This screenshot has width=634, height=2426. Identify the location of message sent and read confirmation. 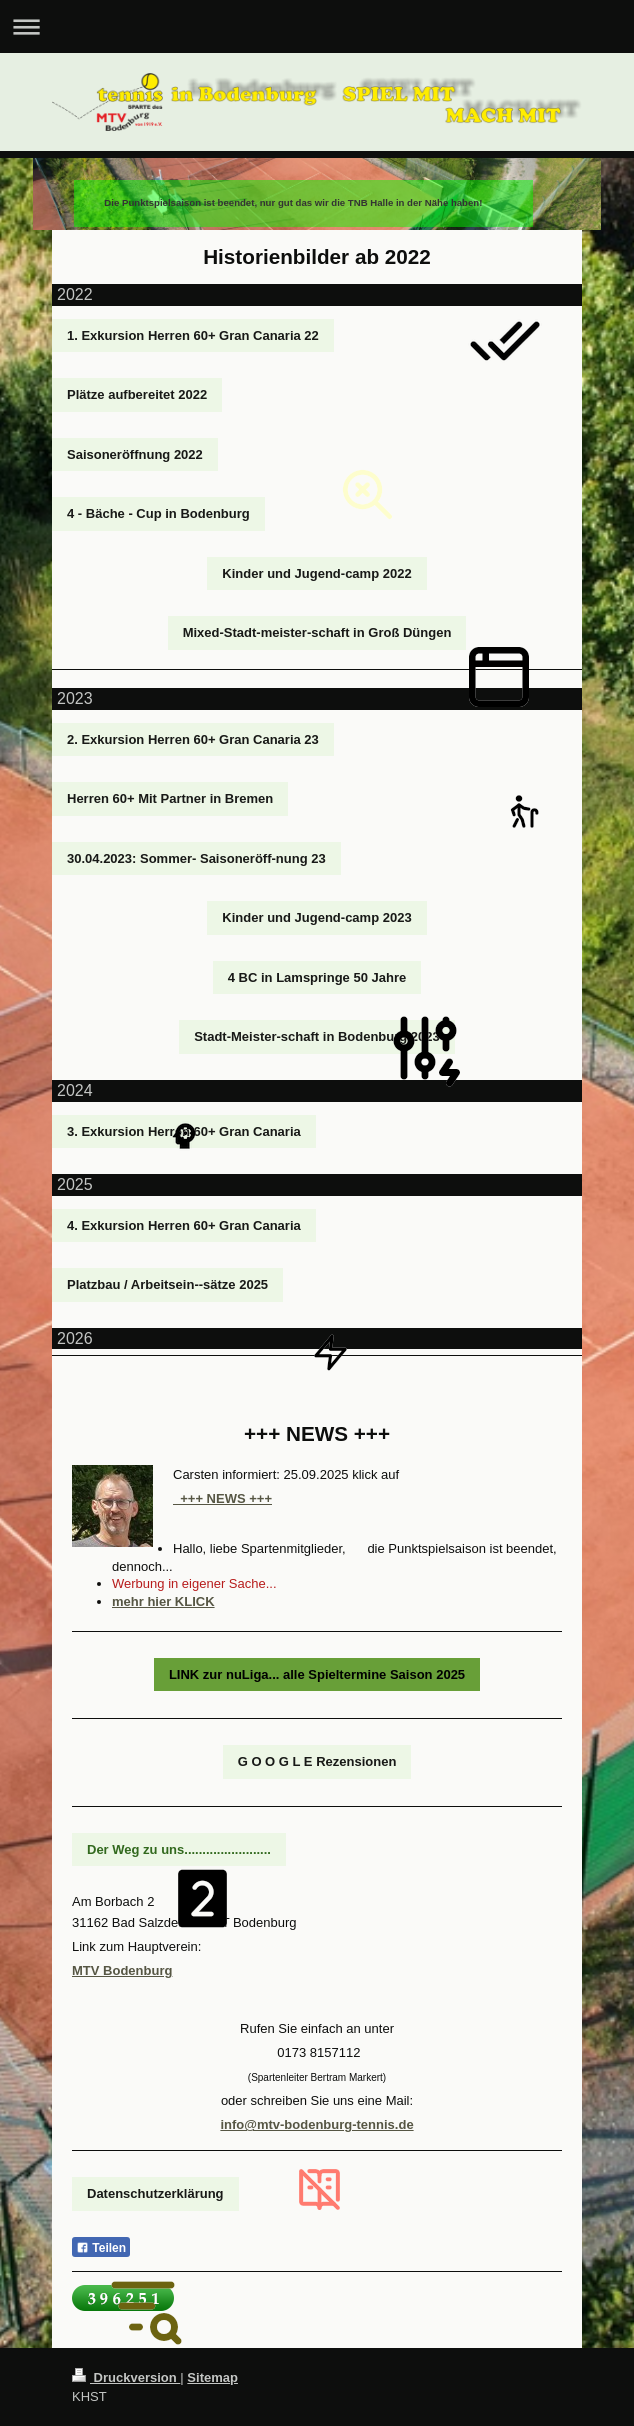
(505, 340).